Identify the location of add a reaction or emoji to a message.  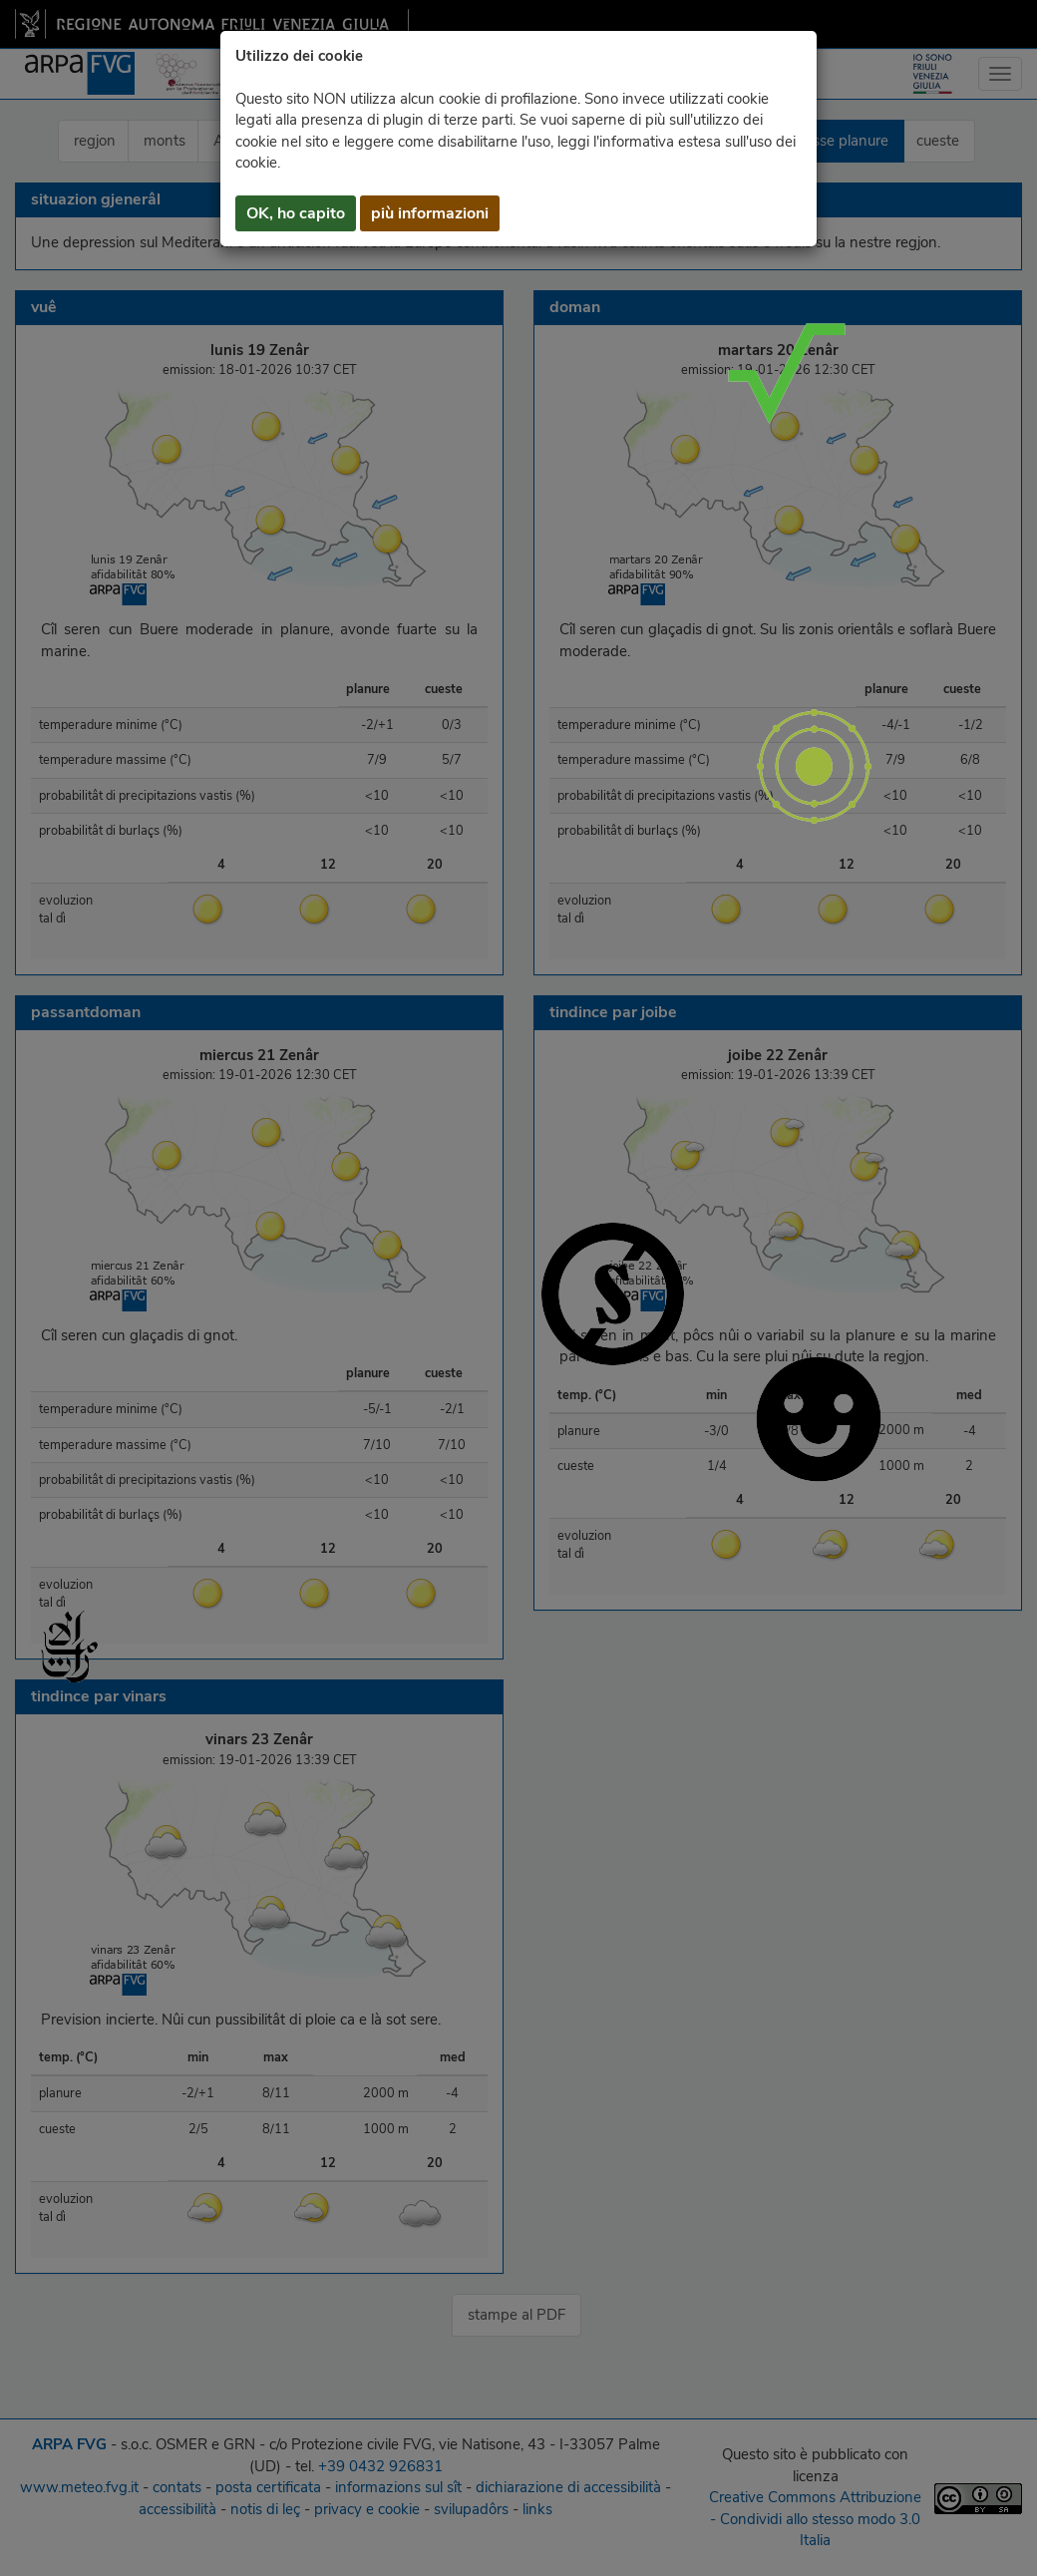
(819, 1419).